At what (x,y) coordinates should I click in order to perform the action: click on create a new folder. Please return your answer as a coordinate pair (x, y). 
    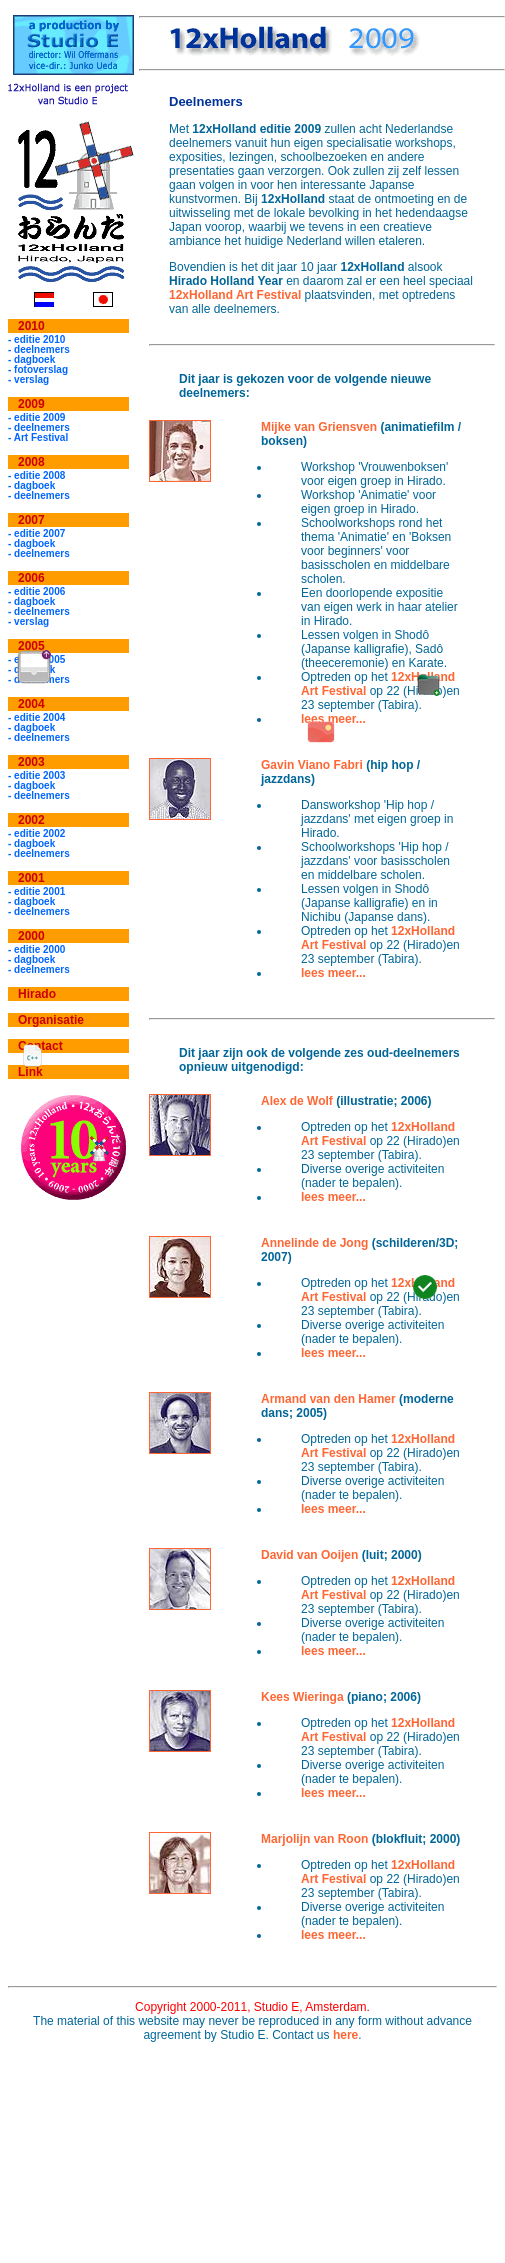
    Looking at the image, I should click on (428, 684).